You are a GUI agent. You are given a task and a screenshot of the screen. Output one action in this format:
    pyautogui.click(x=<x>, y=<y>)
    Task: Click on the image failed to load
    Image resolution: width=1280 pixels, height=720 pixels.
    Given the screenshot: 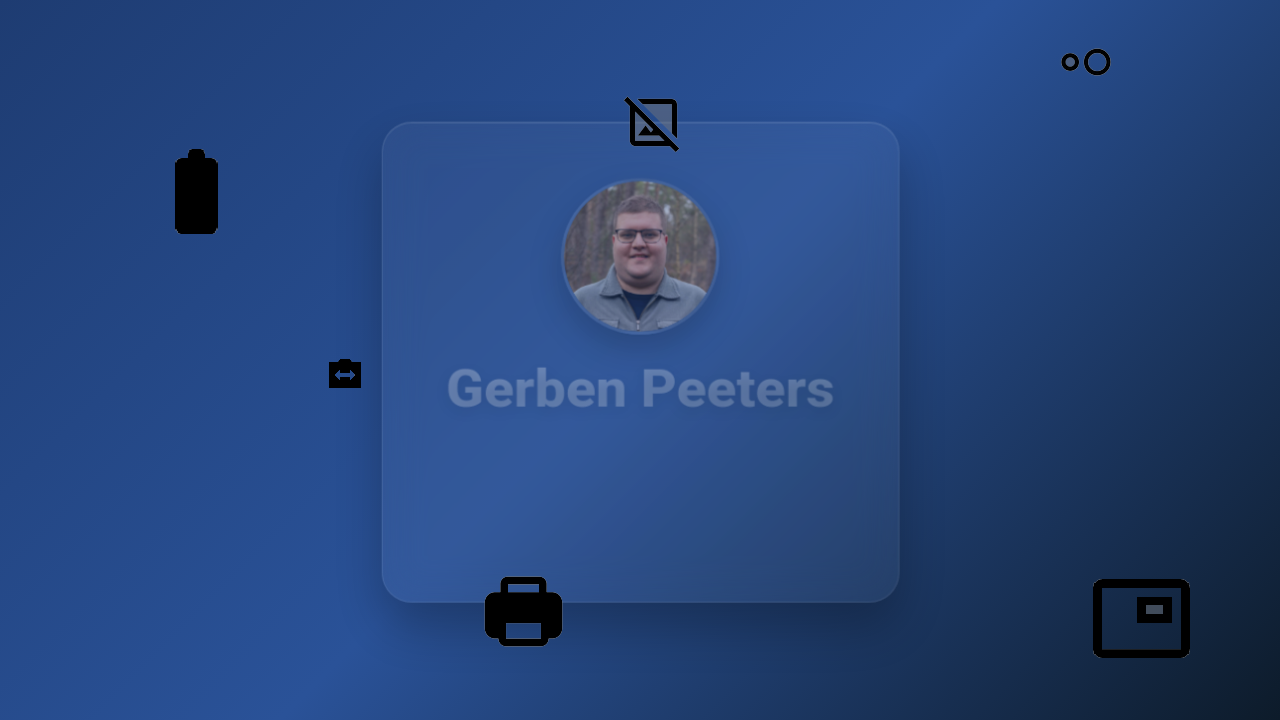 What is the action you would take?
    pyautogui.click(x=653, y=122)
    